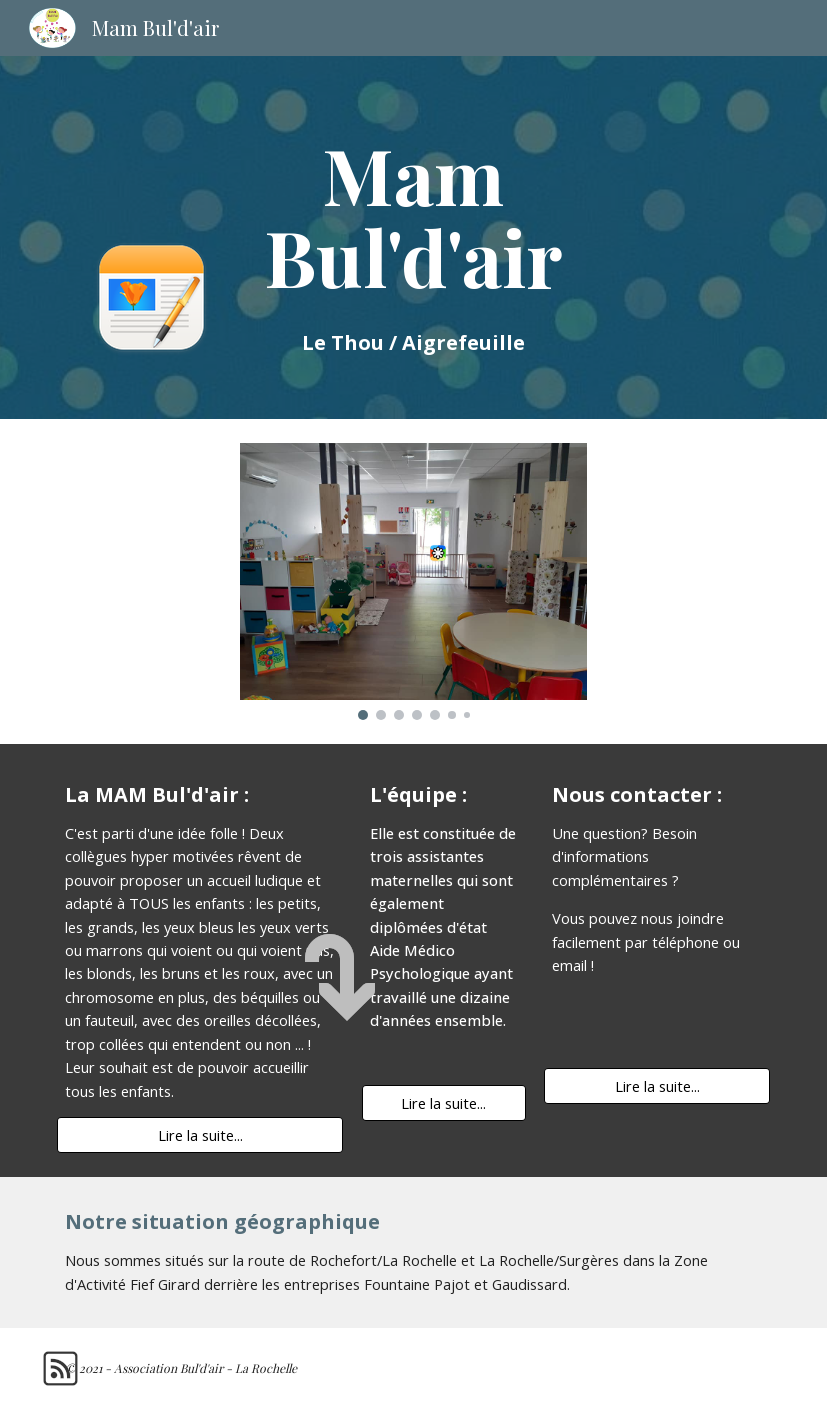  What do you see at coordinates (438, 553) in the screenshot?
I see `open Boxy SVG vector graphics editor` at bounding box center [438, 553].